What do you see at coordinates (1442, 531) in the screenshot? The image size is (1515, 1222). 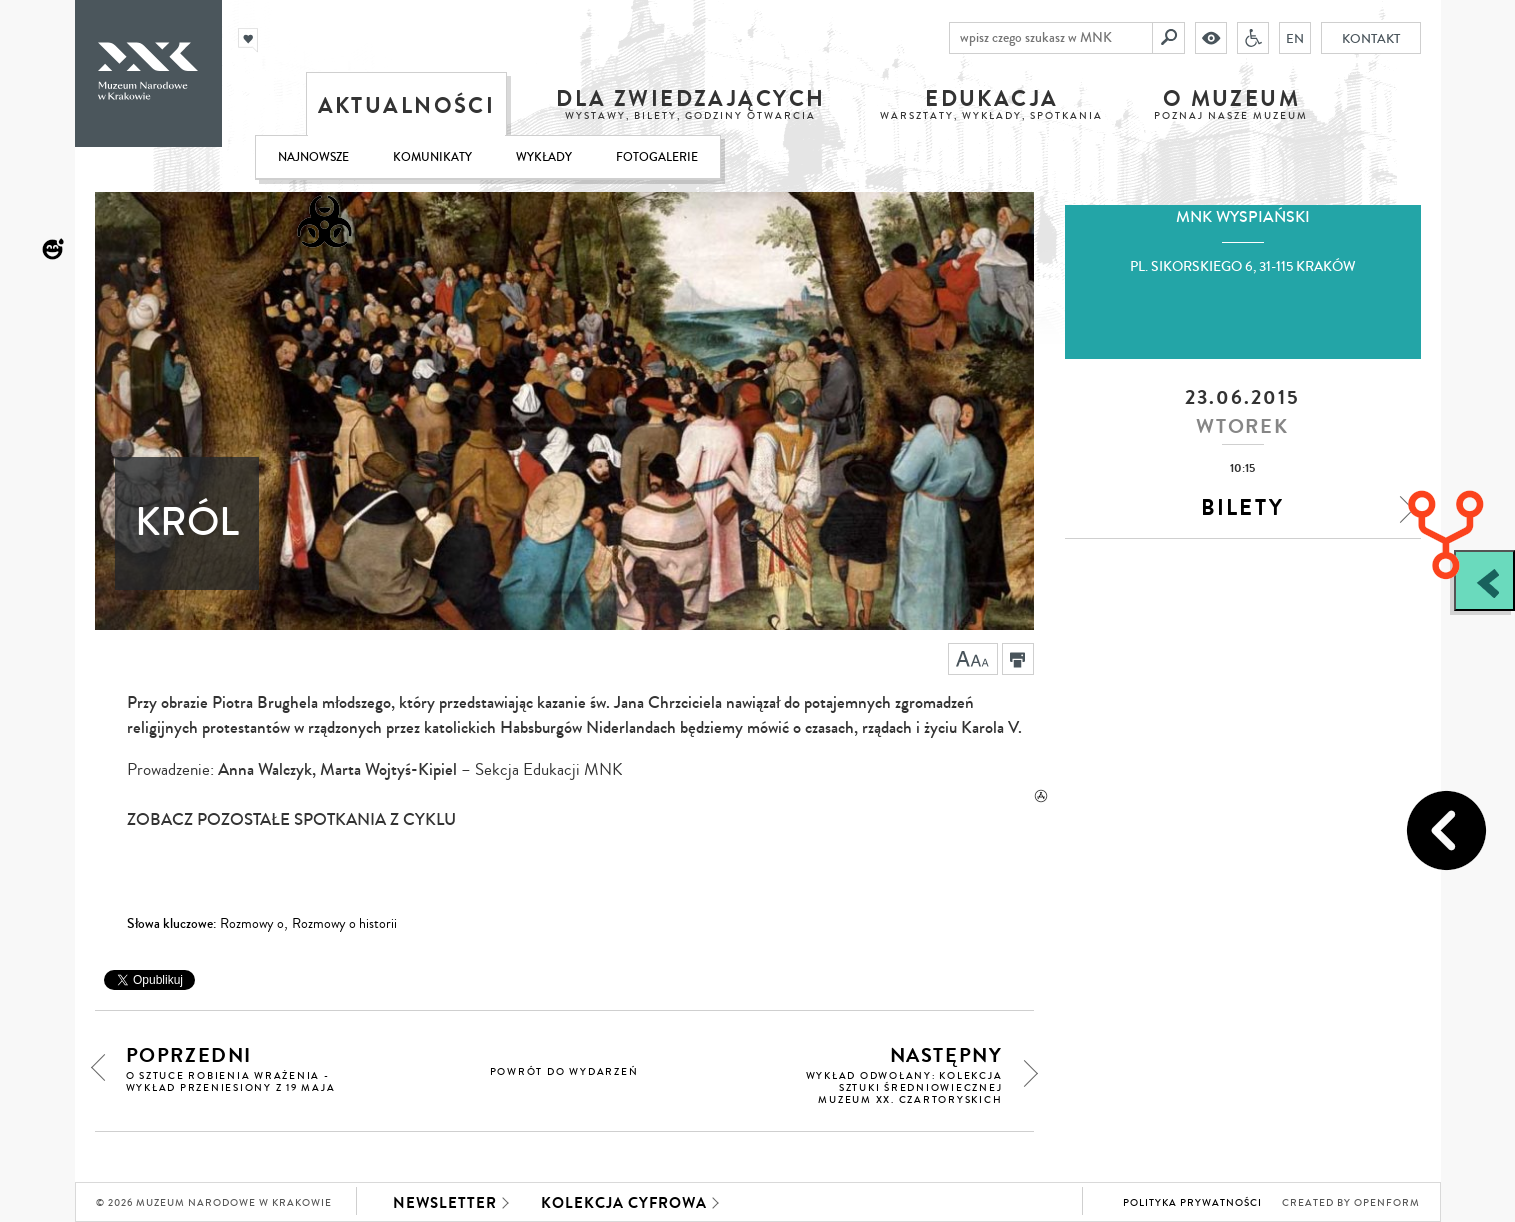 I see `fork a repository` at bounding box center [1442, 531].